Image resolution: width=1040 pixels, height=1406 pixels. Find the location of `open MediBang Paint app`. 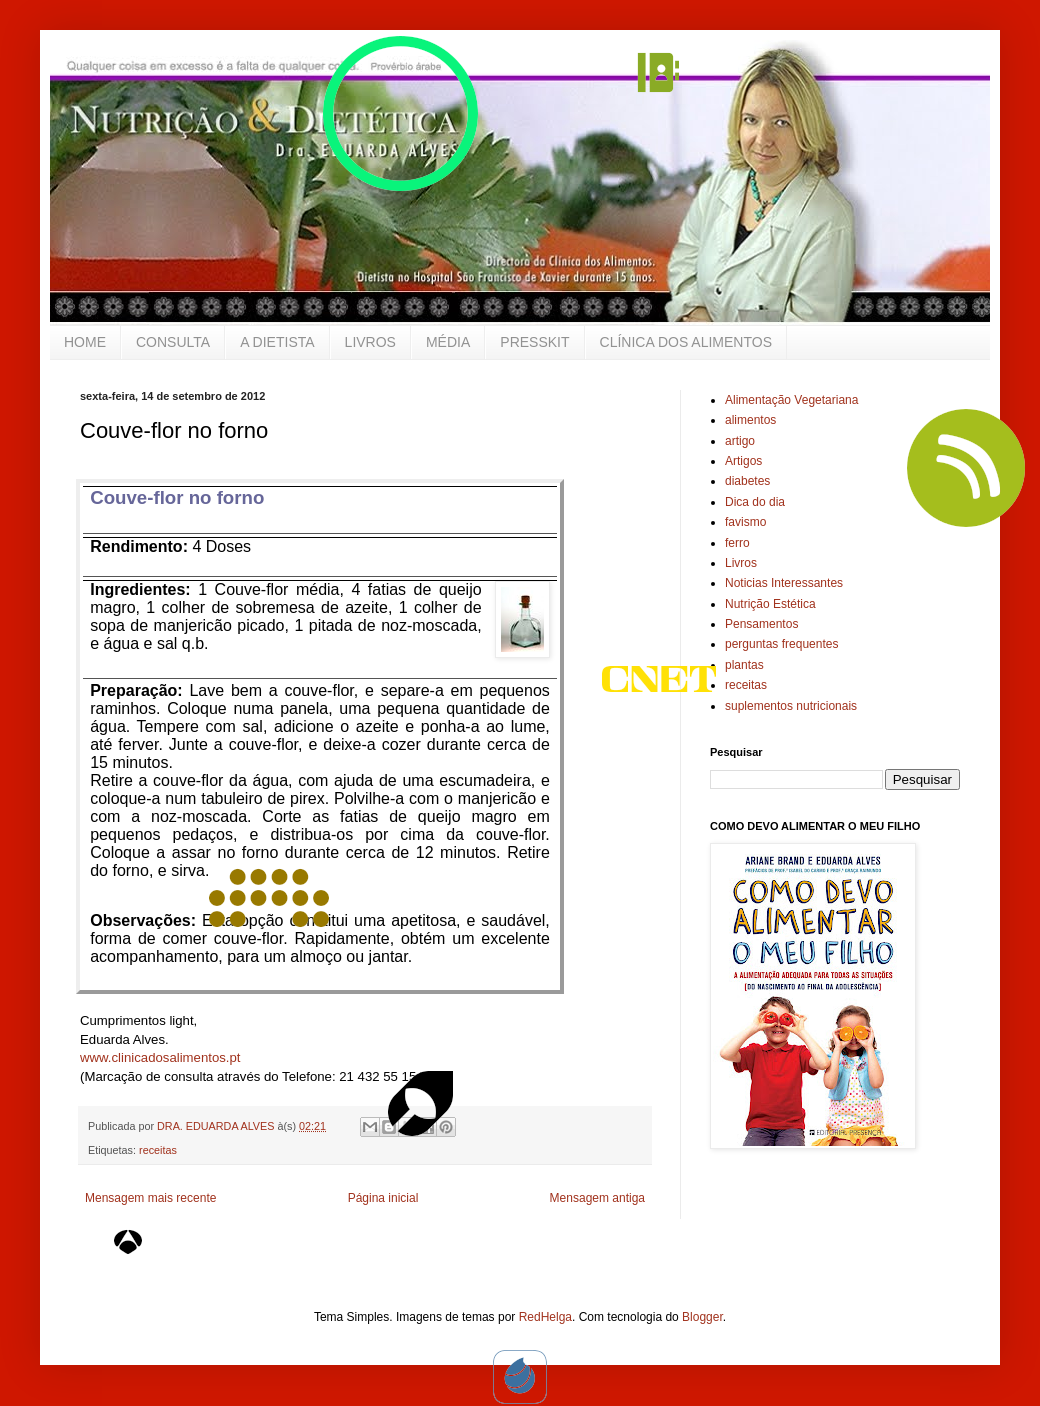

open MediBang Paint app is located at coordinates (520, 1377).